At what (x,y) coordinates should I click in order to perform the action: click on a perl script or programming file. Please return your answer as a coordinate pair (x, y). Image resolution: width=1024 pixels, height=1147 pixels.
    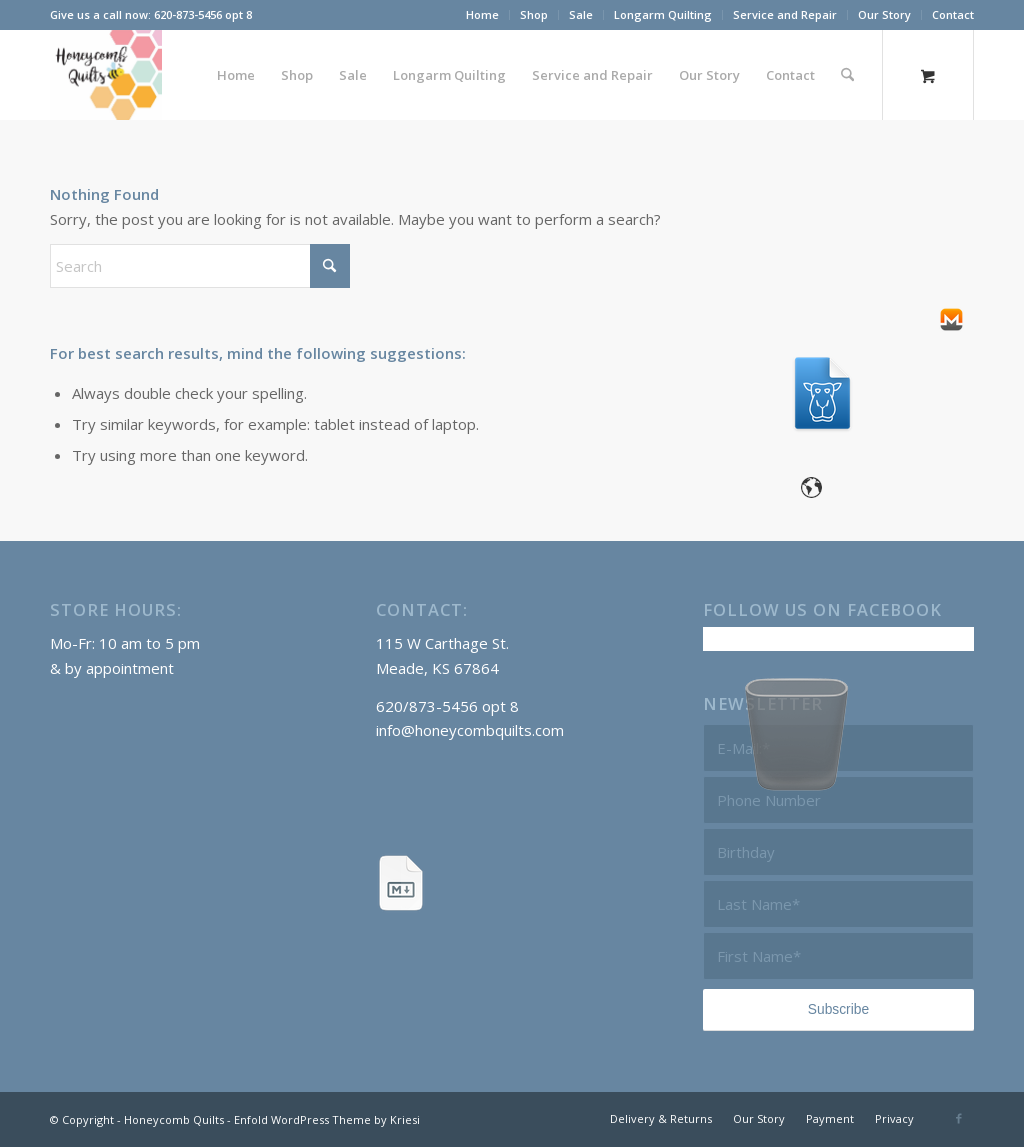
    Looking at the image, I should click on (822, 394).